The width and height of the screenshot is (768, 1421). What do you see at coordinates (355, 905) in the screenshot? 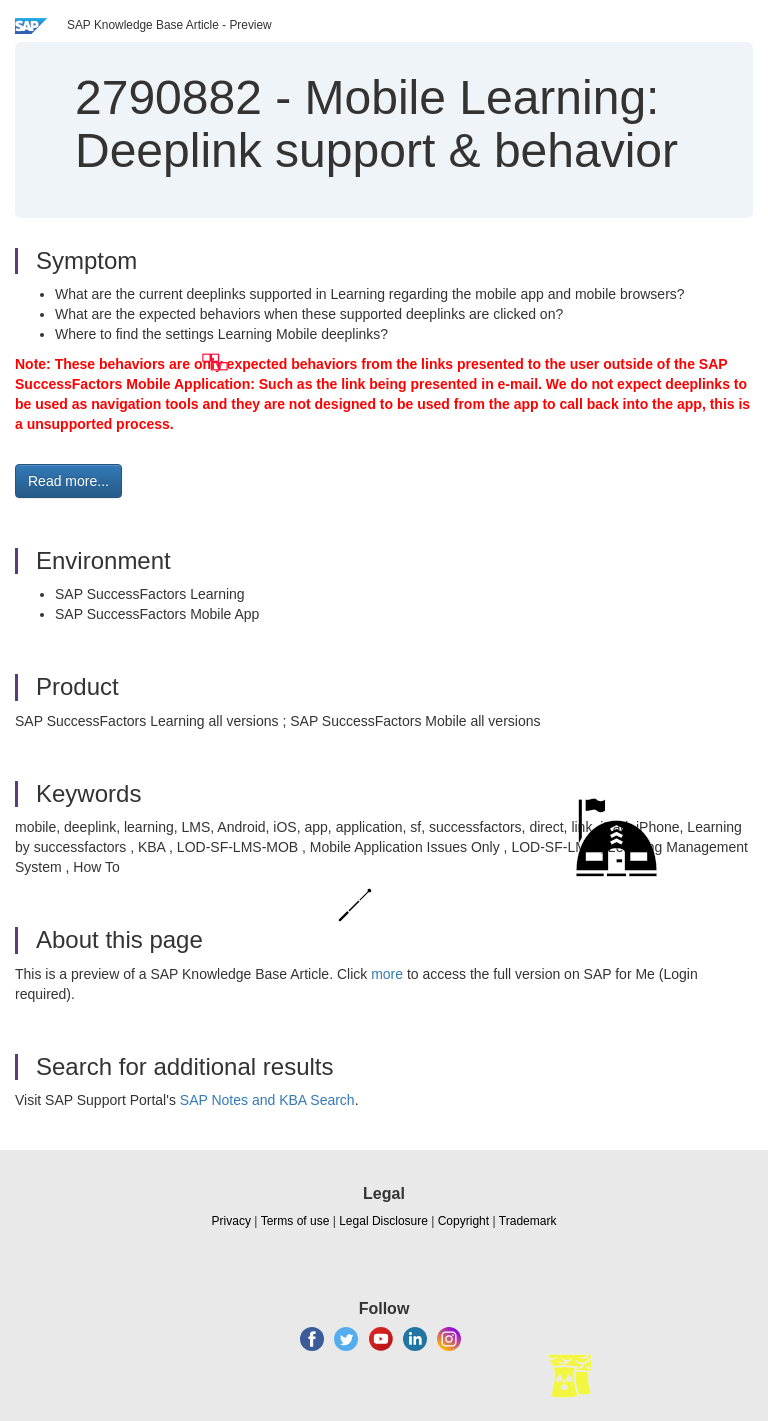
I see `equip melee weapon in game inventory` at bounding box center [355, 905].